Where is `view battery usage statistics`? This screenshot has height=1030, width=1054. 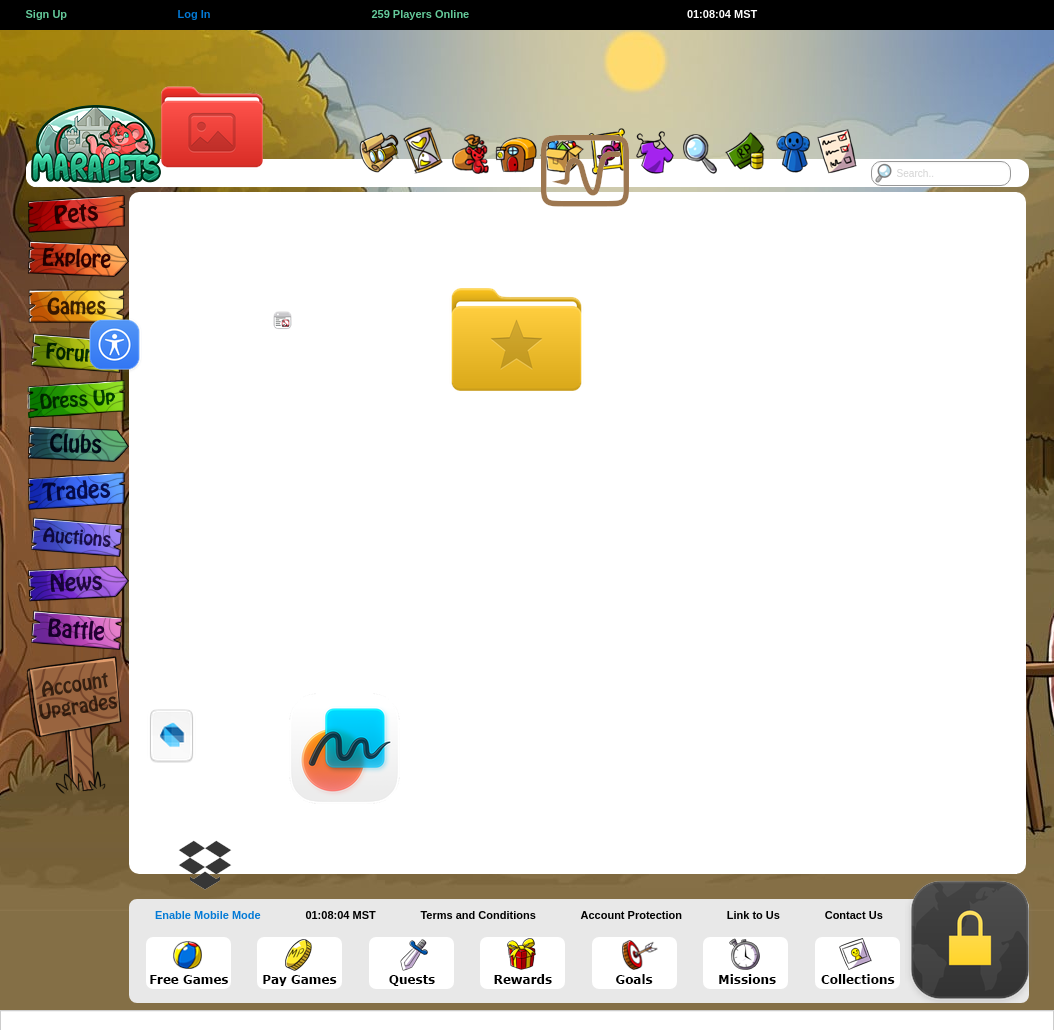
view battery usage statistics is located at coordinates (585, 168).